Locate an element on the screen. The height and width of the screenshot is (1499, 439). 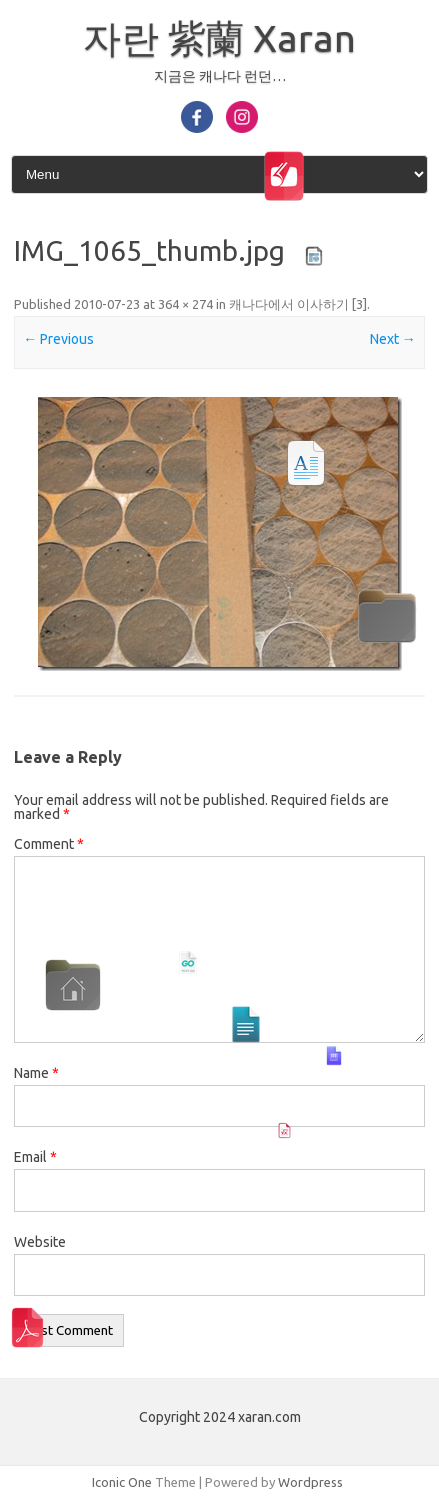
a go programming language source file is located at coordinates (188, 963).